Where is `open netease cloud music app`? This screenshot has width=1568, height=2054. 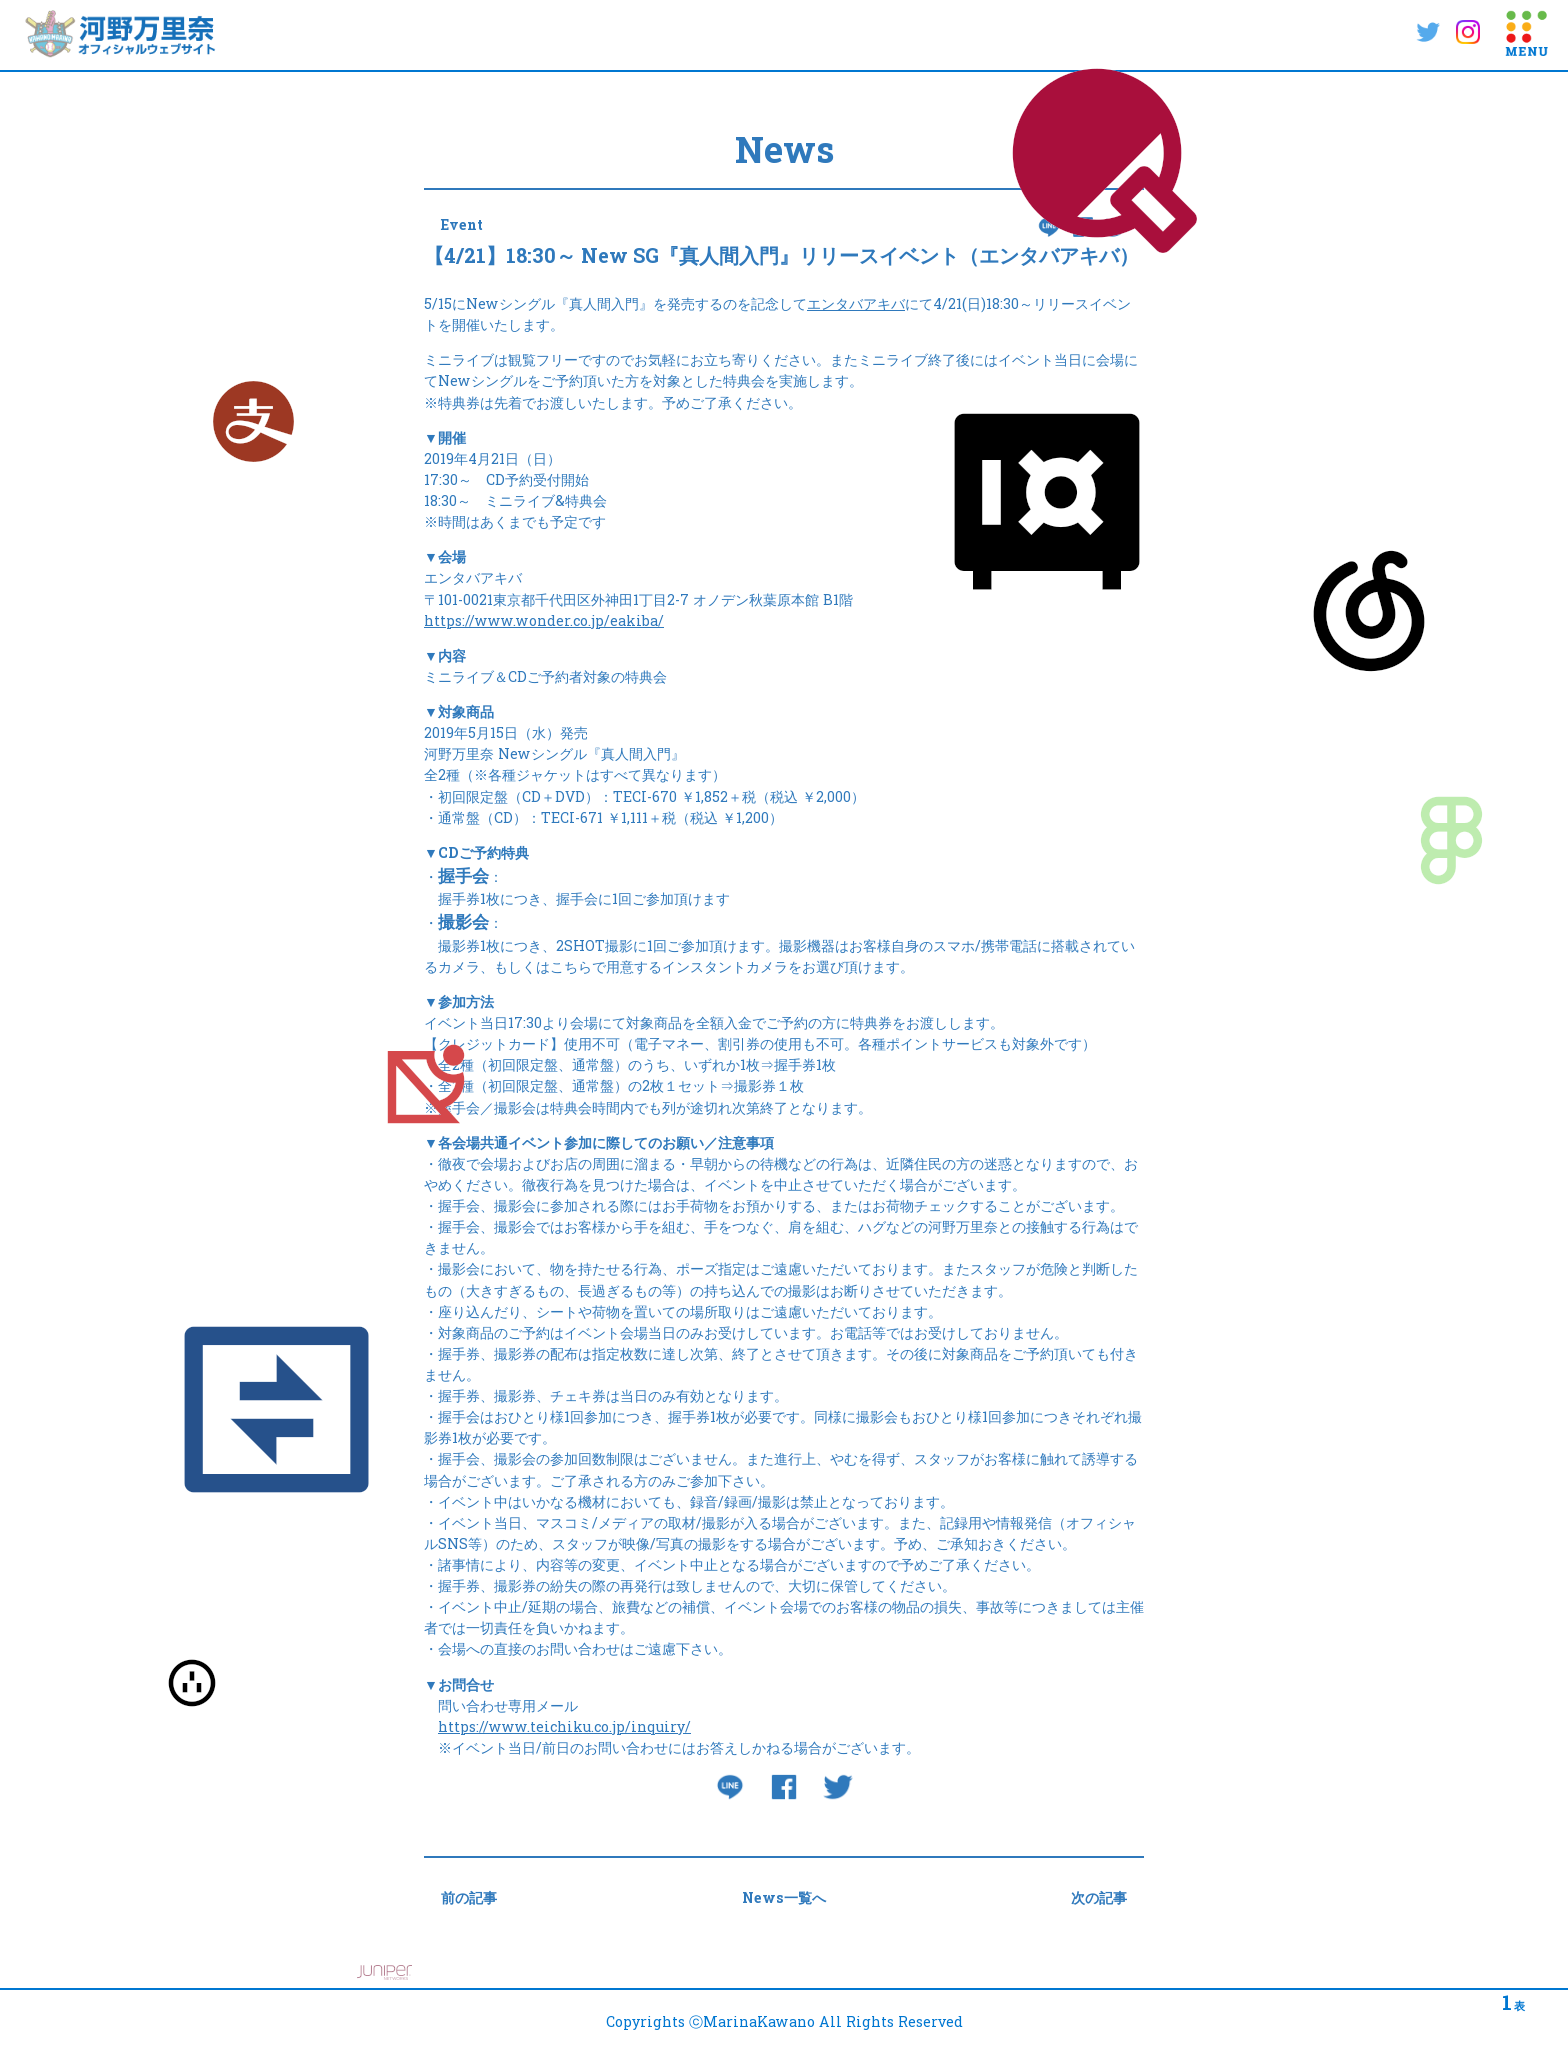
open netease cloud music app is located at coordinates (1369, 611).